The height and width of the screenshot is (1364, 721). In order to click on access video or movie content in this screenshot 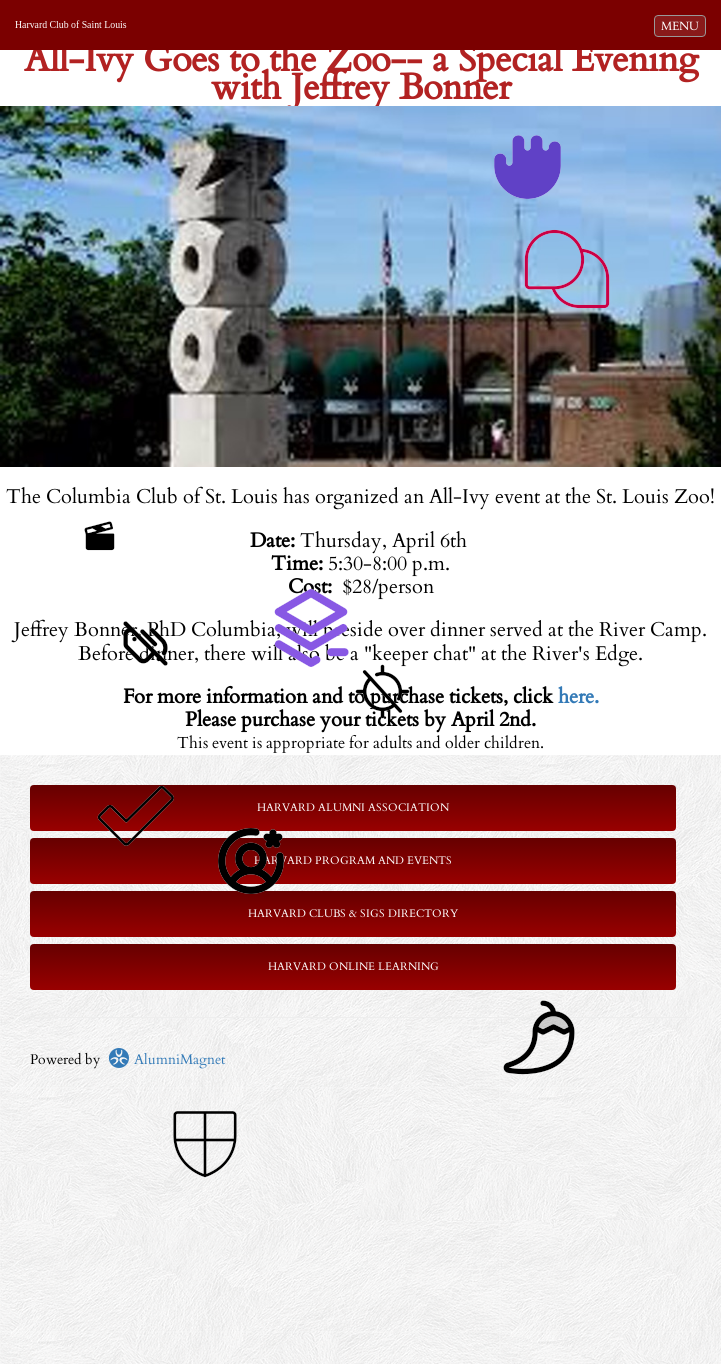, I will do `click(100, 537)`.